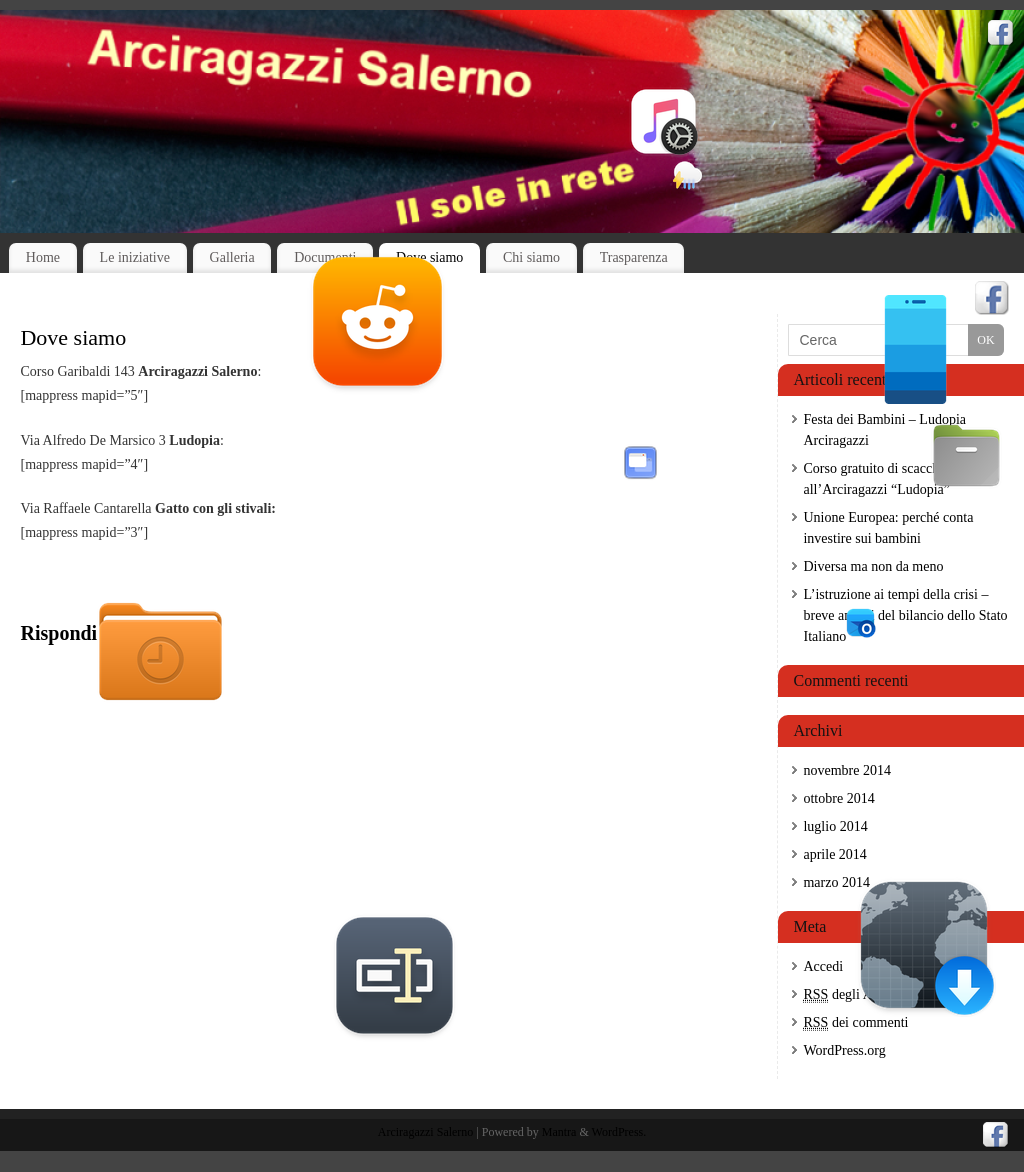 This screenshot has height=1172, width=1024. What do you see at coordinates (687, 175) in the screenshot?
I see `indicates stormy weather conditions` at bounding box center [687, 175].